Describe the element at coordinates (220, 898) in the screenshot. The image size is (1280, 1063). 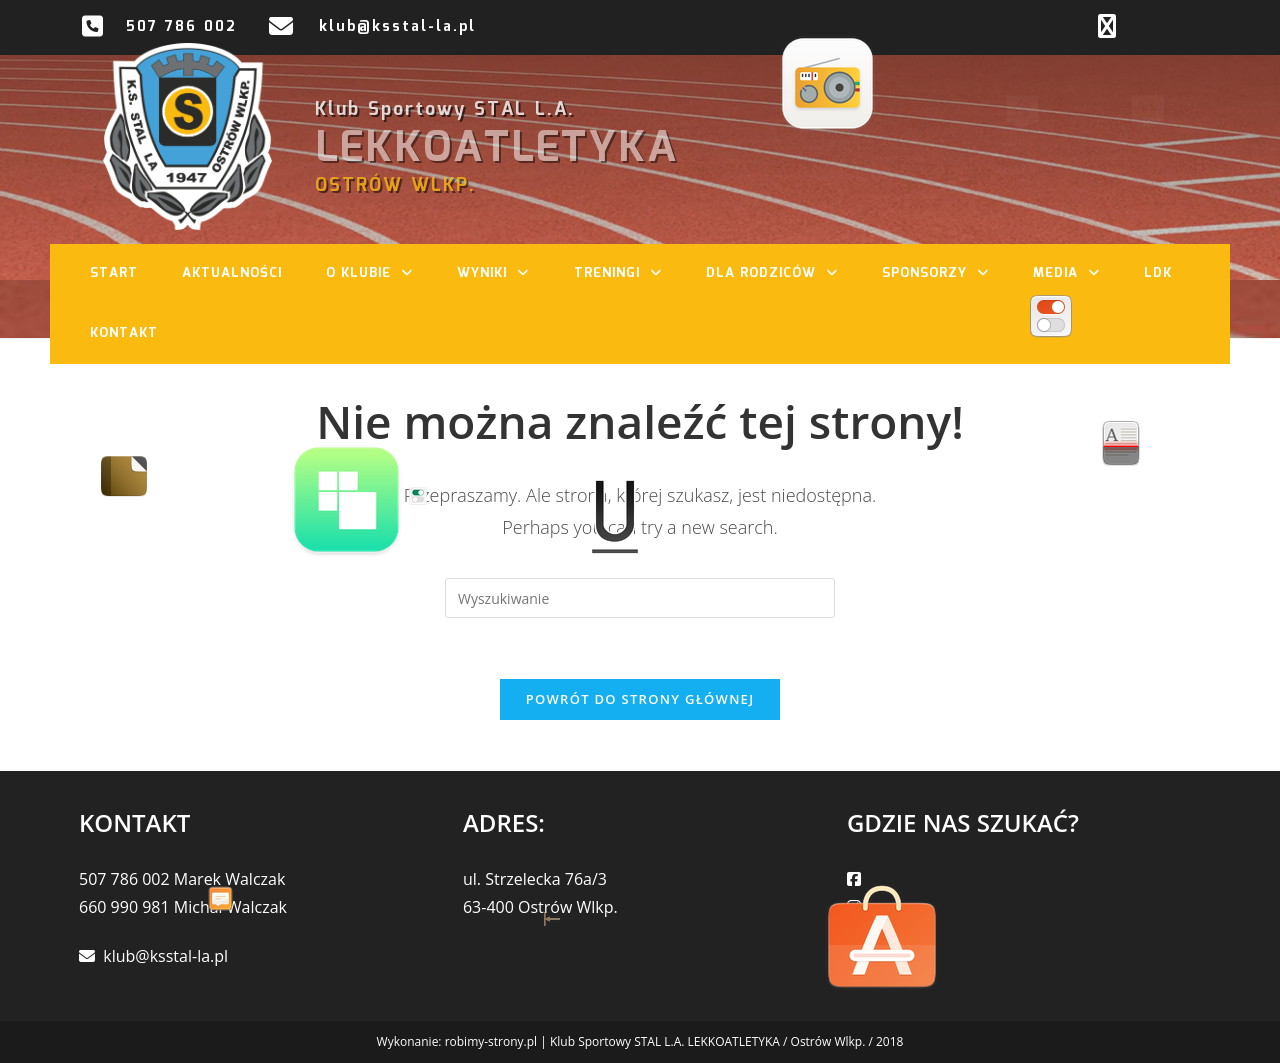
I see `open empathy messaging app` at that location.